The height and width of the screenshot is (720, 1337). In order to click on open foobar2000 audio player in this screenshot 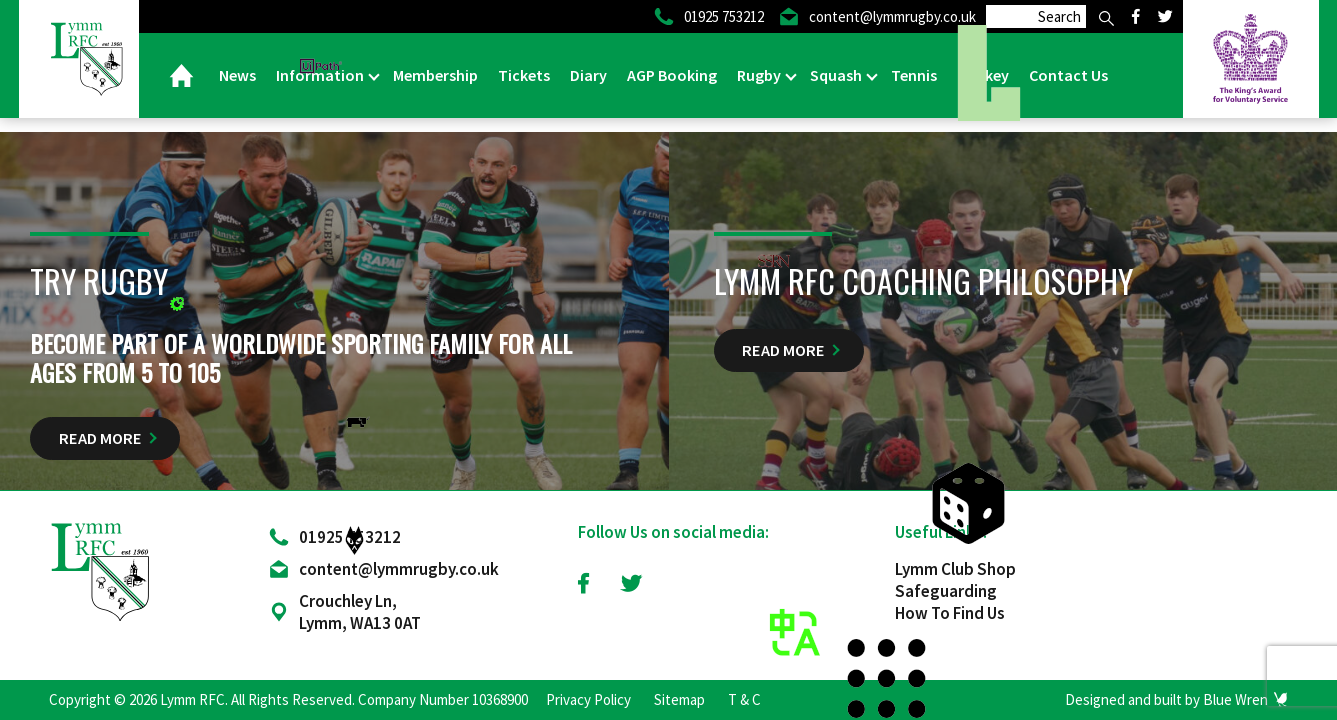, I will do `click(354, 540)`.